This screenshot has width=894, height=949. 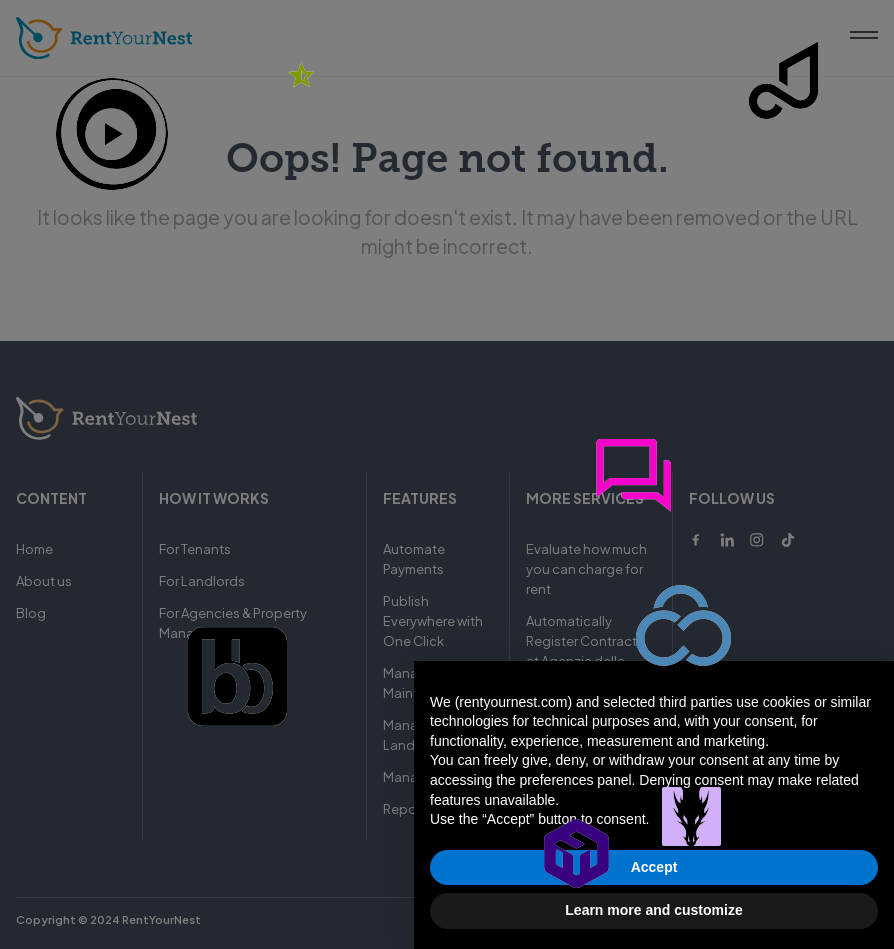 What do you see at coordinates (635, 474) in the screenshot?
I see `open chat or messaging feature` at bounding box center [635, 474].